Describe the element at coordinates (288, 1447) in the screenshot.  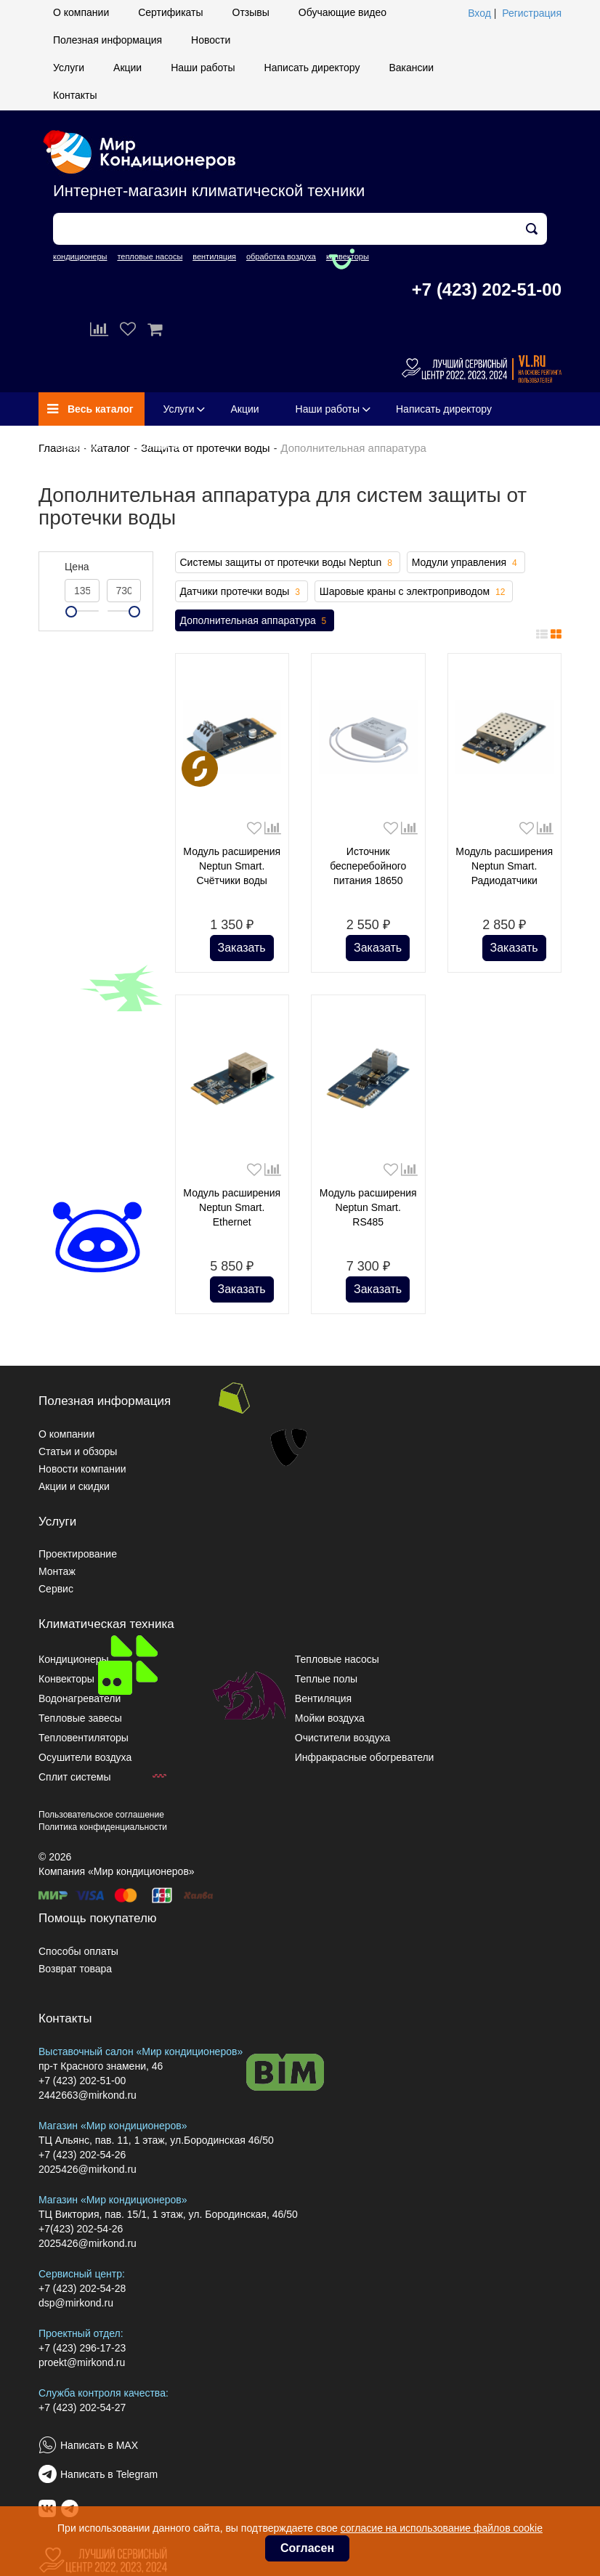
I see `typo3 content management system logo` at that location.